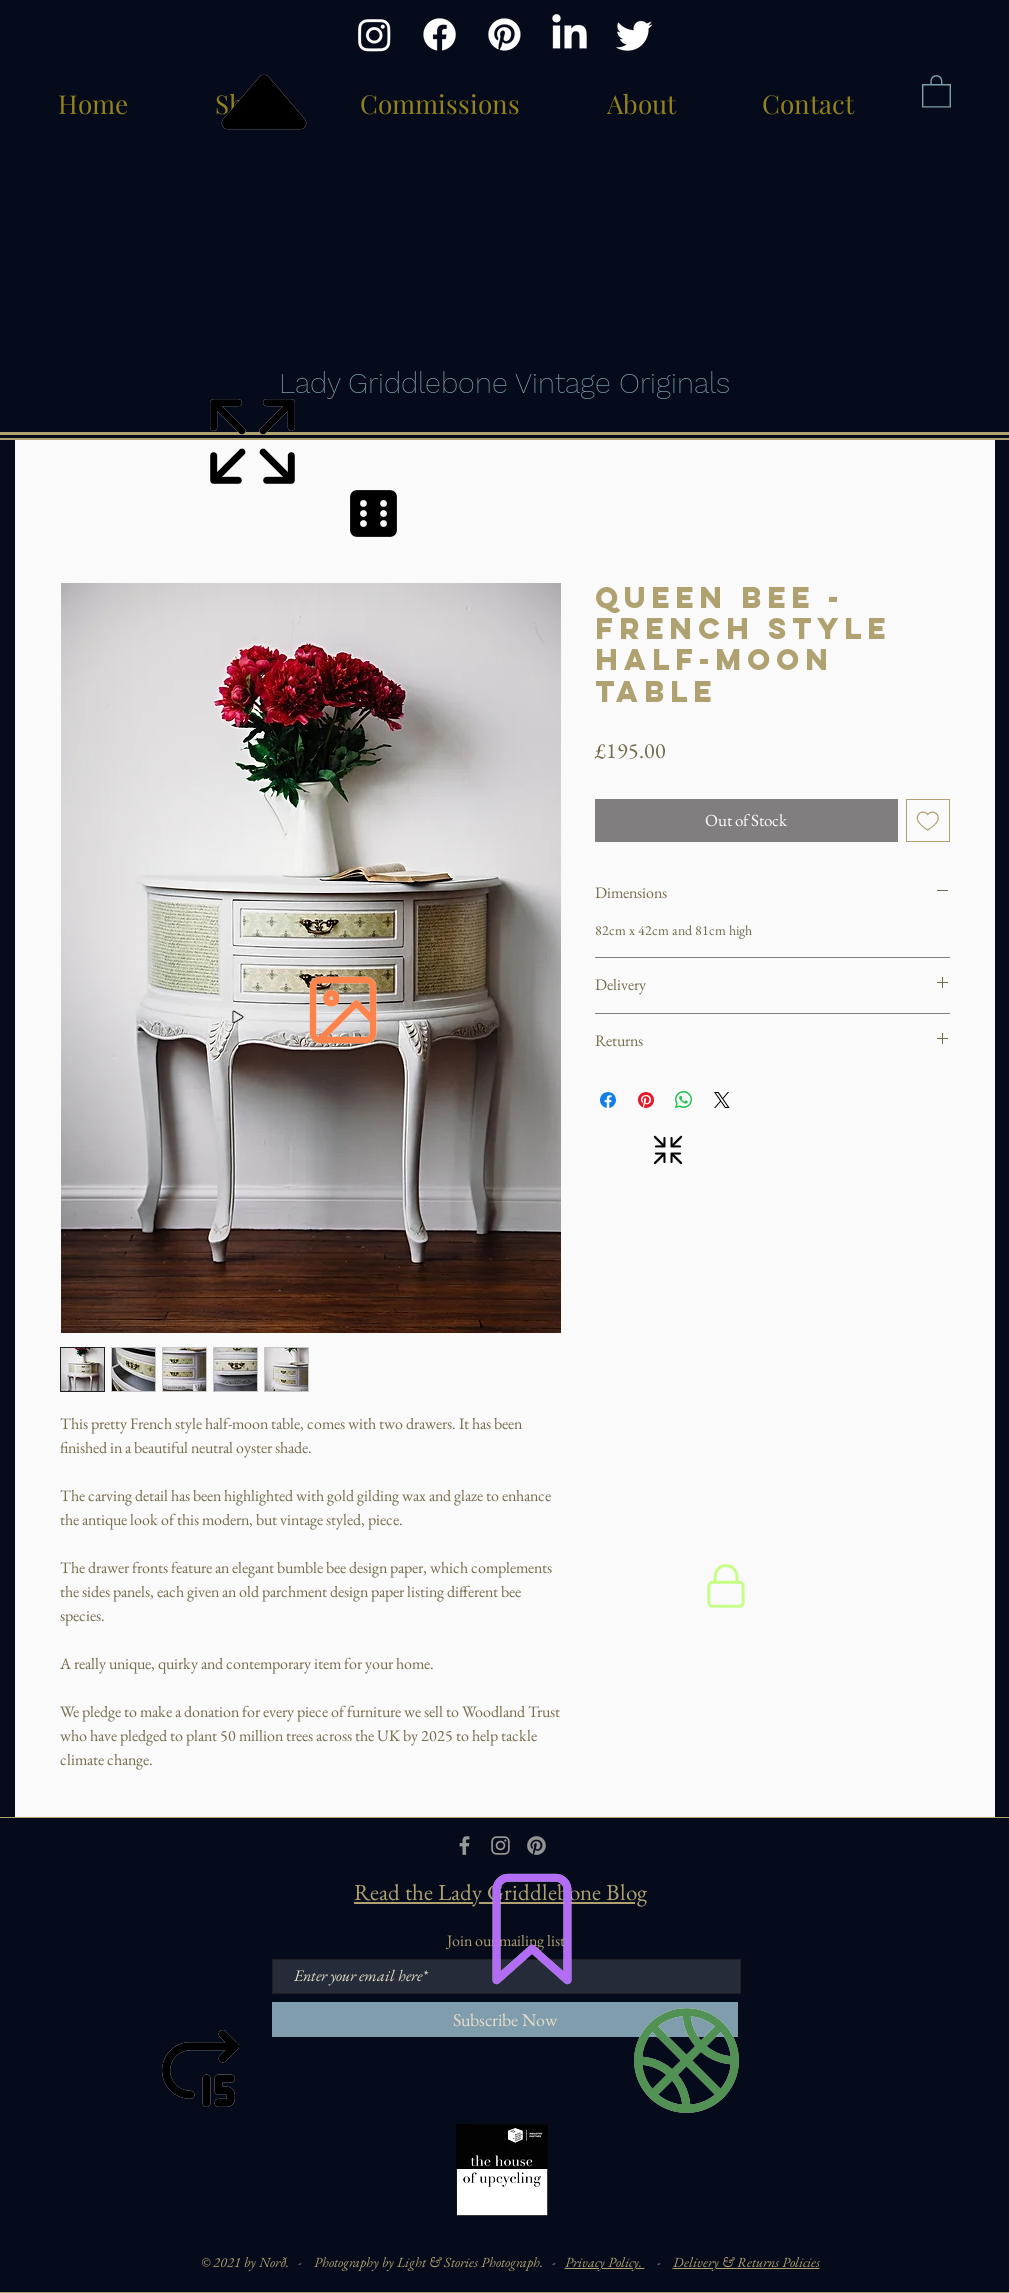  I want to click on expand to fullscreen mode, so click(252, 441).